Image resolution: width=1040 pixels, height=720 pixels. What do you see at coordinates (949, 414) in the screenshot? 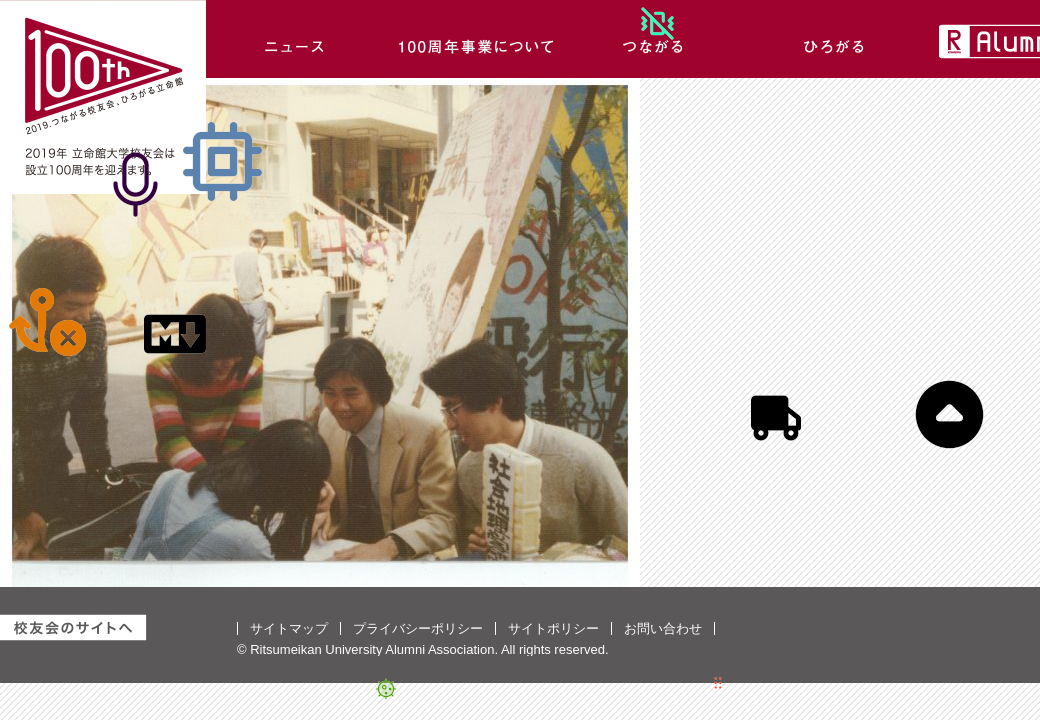
I see `scroll to top of page` at bounding box center [949, 414].